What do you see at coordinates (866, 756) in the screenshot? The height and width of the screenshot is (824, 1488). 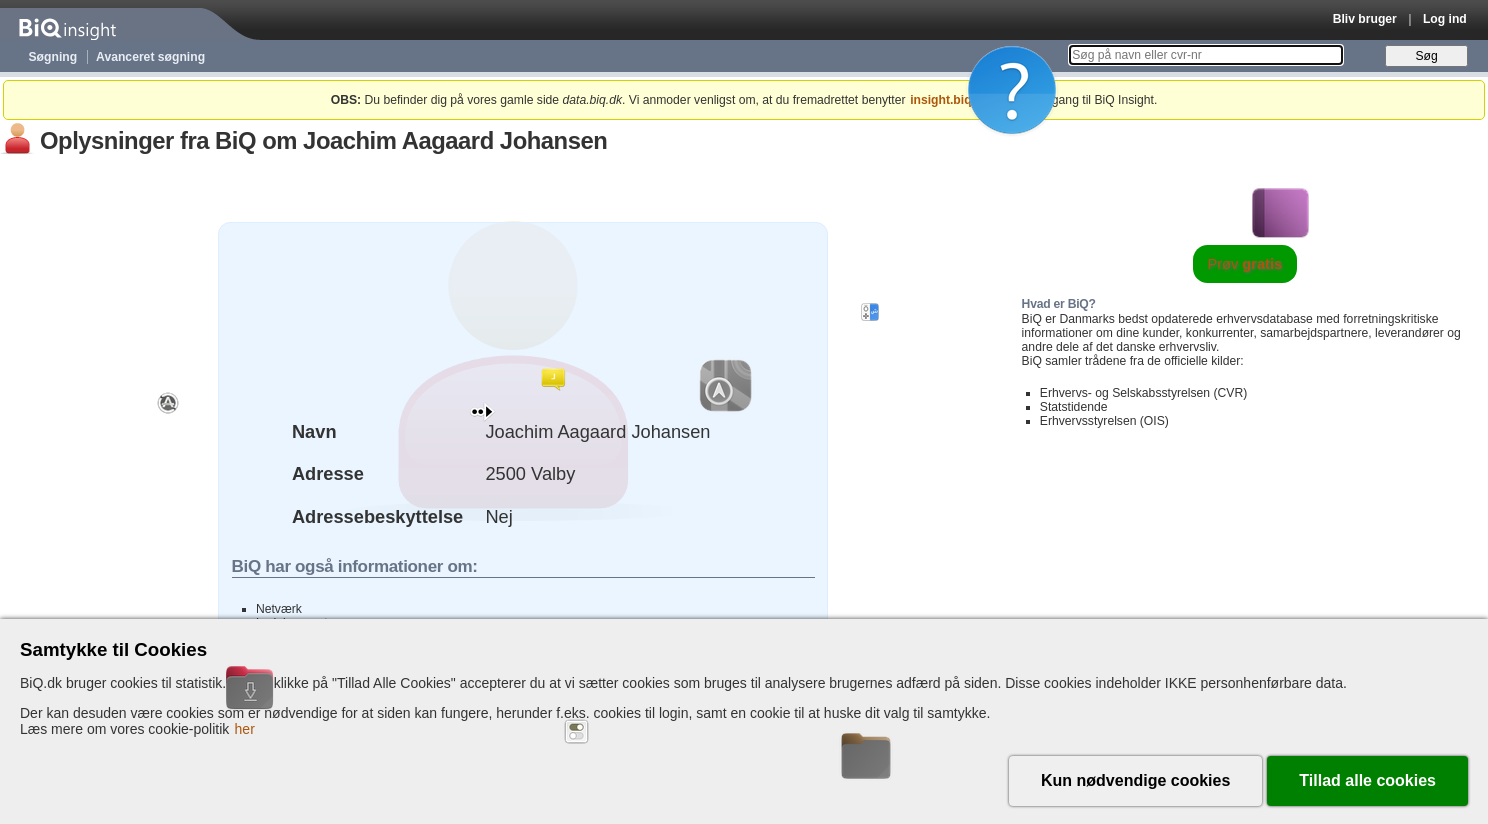 I see `open folder to view contents` at bounding box center [866, 756].